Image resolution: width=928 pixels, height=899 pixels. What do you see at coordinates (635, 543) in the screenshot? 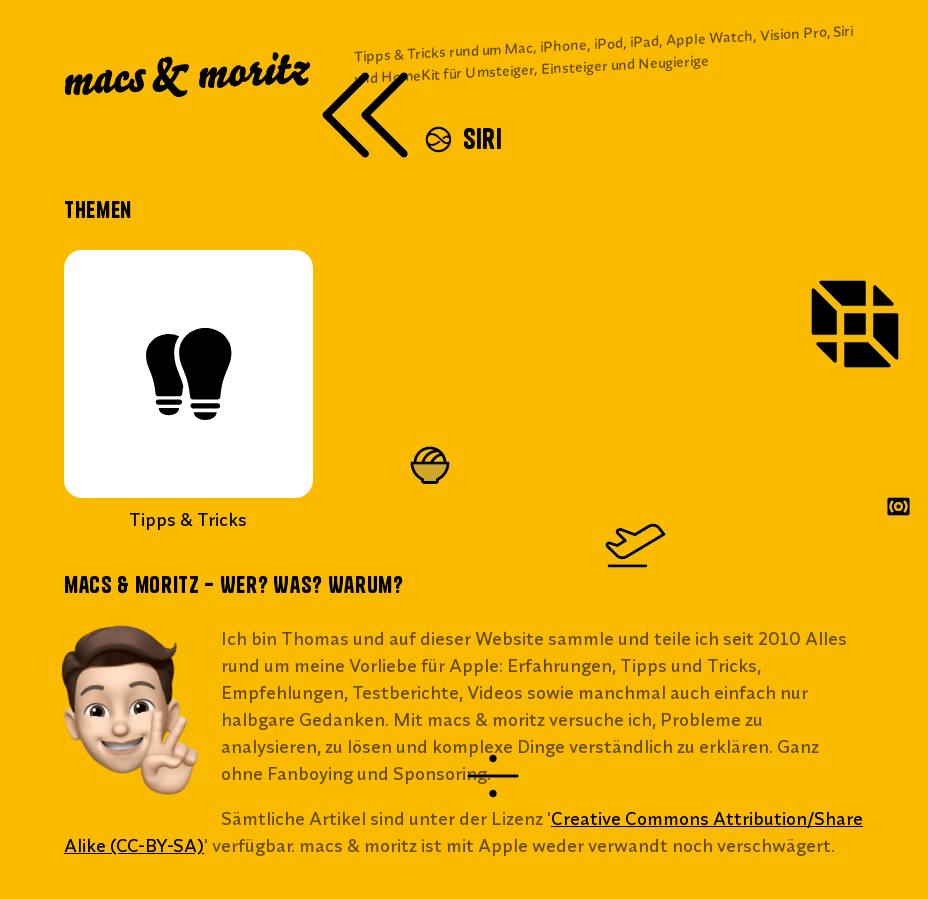
I see `flight departure status` at bounding box center [635, 543].